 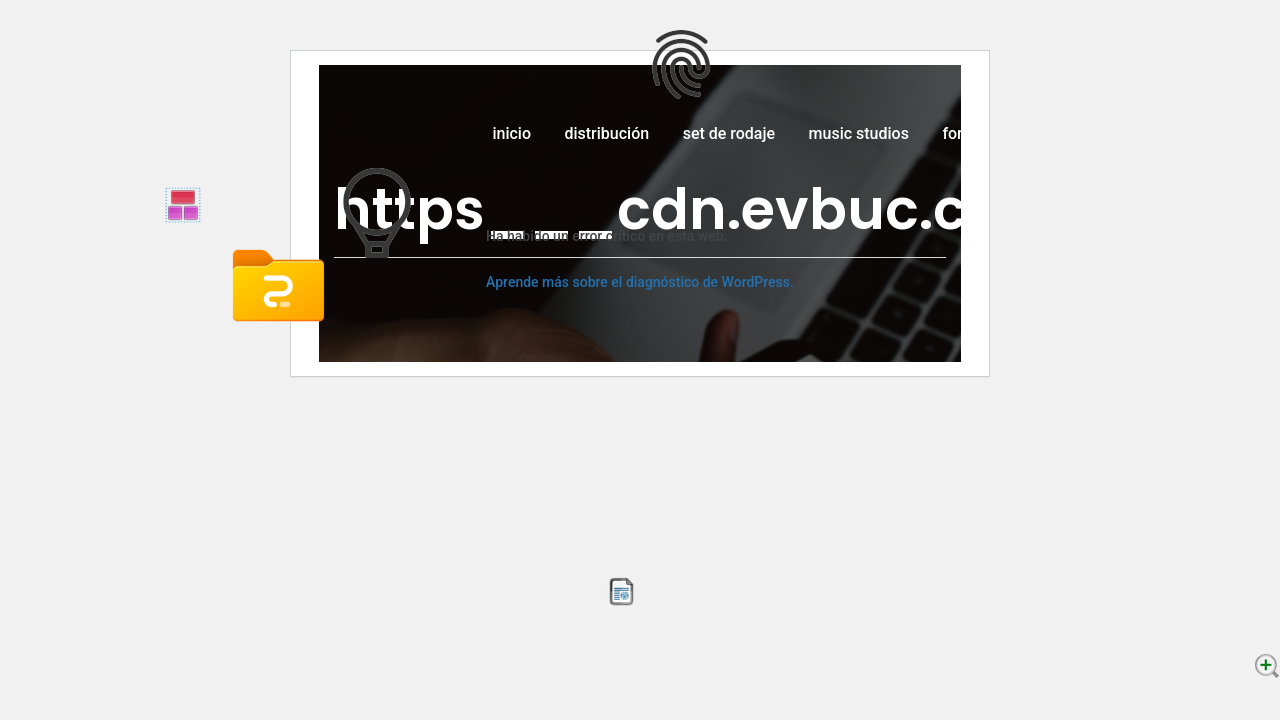 I want to click on open wondershare edrawproj project files folder, so click(x=278, y=288).